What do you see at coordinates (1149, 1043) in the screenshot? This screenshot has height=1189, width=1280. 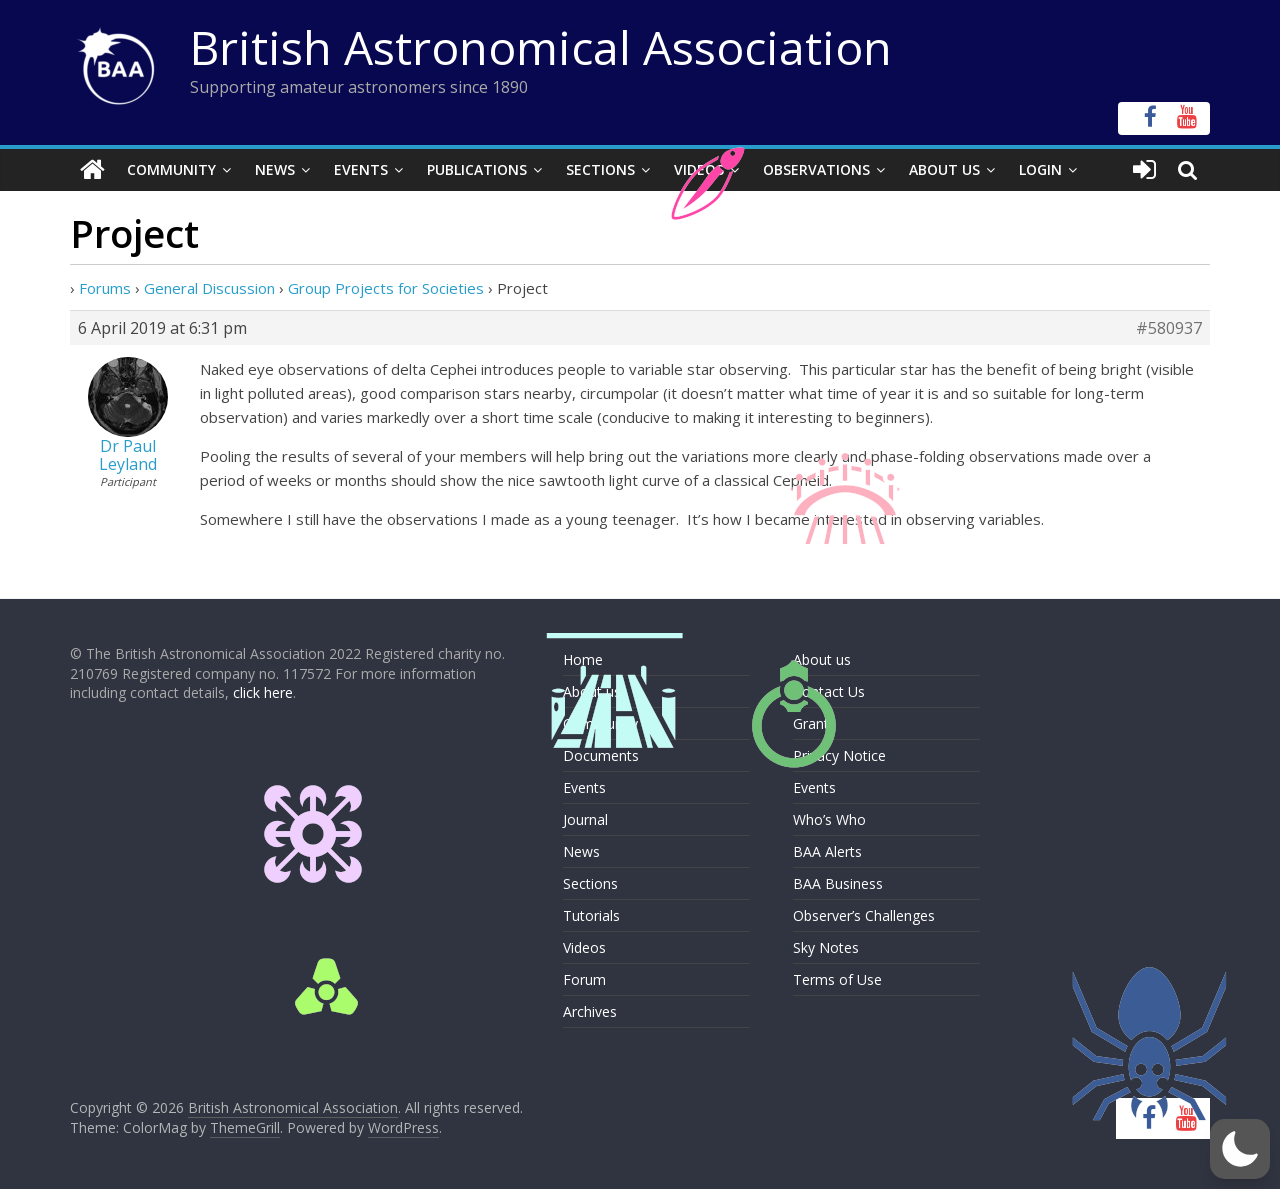 I see `spider enemy or creature in a game interface` at bounding box center [1149, 1043].